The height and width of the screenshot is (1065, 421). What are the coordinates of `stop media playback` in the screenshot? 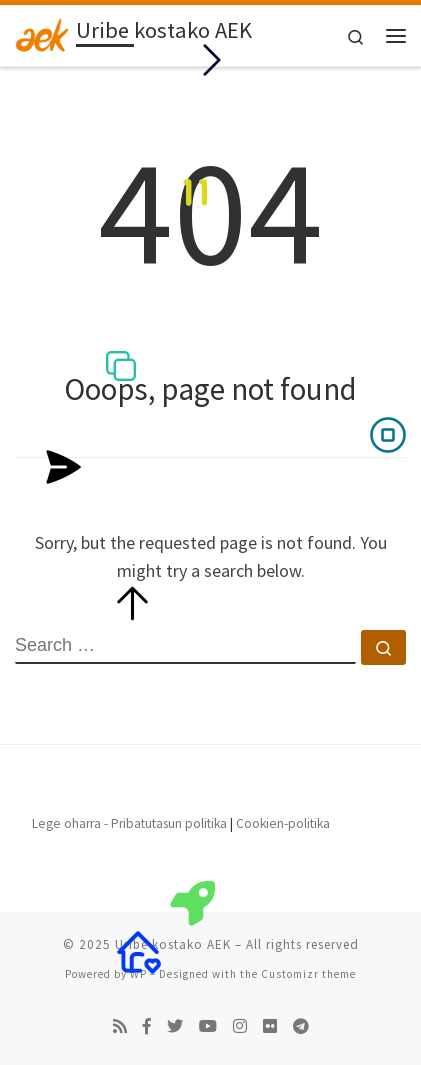 It's located at (388, 435).